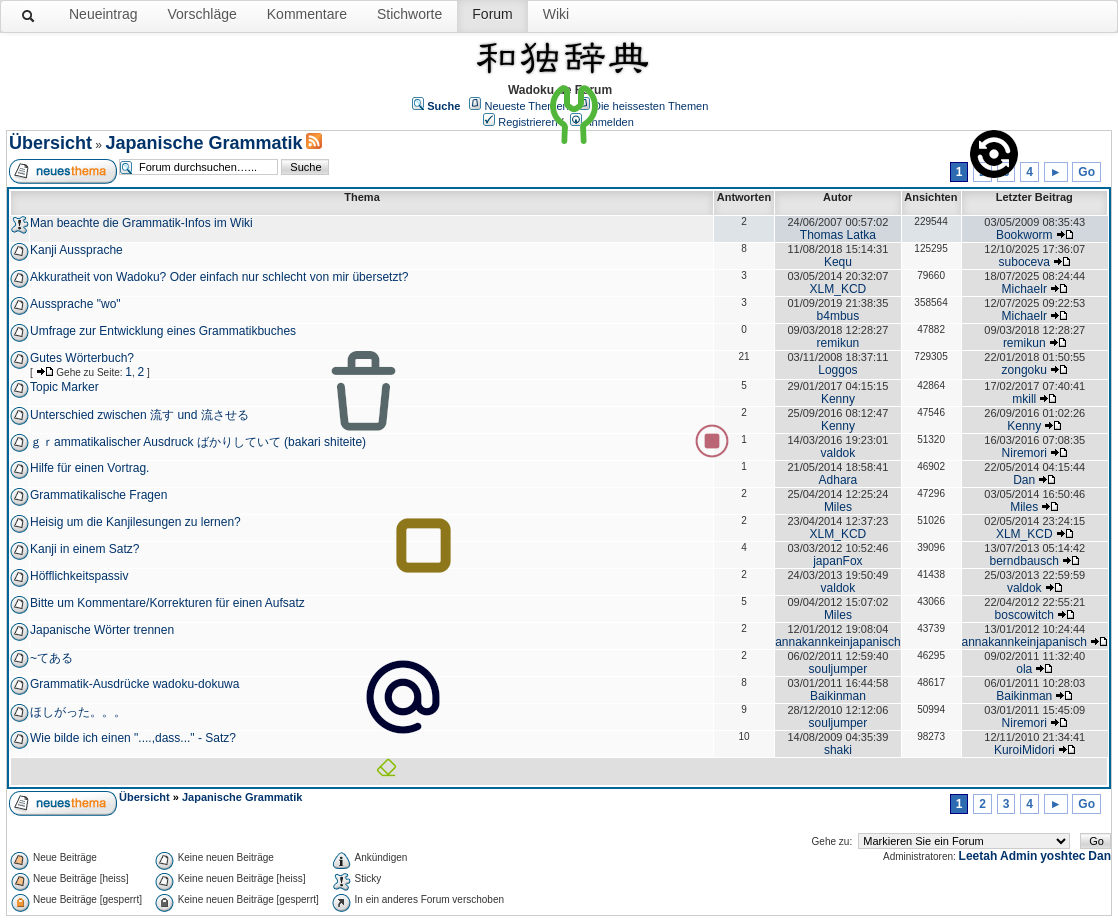  Describe the element at coordinates (712, 441) in the screenshot. I see `stop or halt a current process` at that location.